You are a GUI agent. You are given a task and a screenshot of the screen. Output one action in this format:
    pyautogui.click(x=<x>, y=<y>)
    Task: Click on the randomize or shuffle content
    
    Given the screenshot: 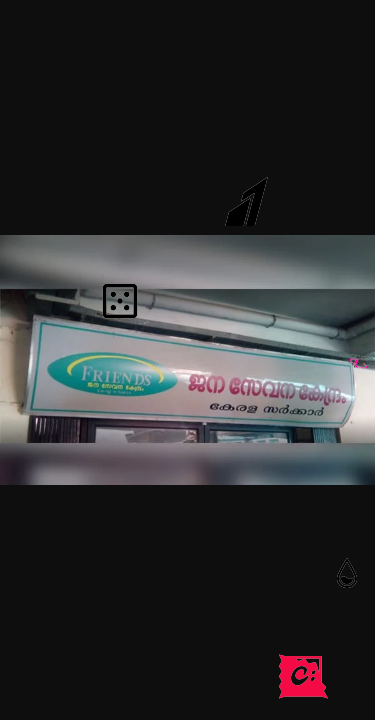 What is the action you would take?
    pyautogui.click(x=120, y=301)
    